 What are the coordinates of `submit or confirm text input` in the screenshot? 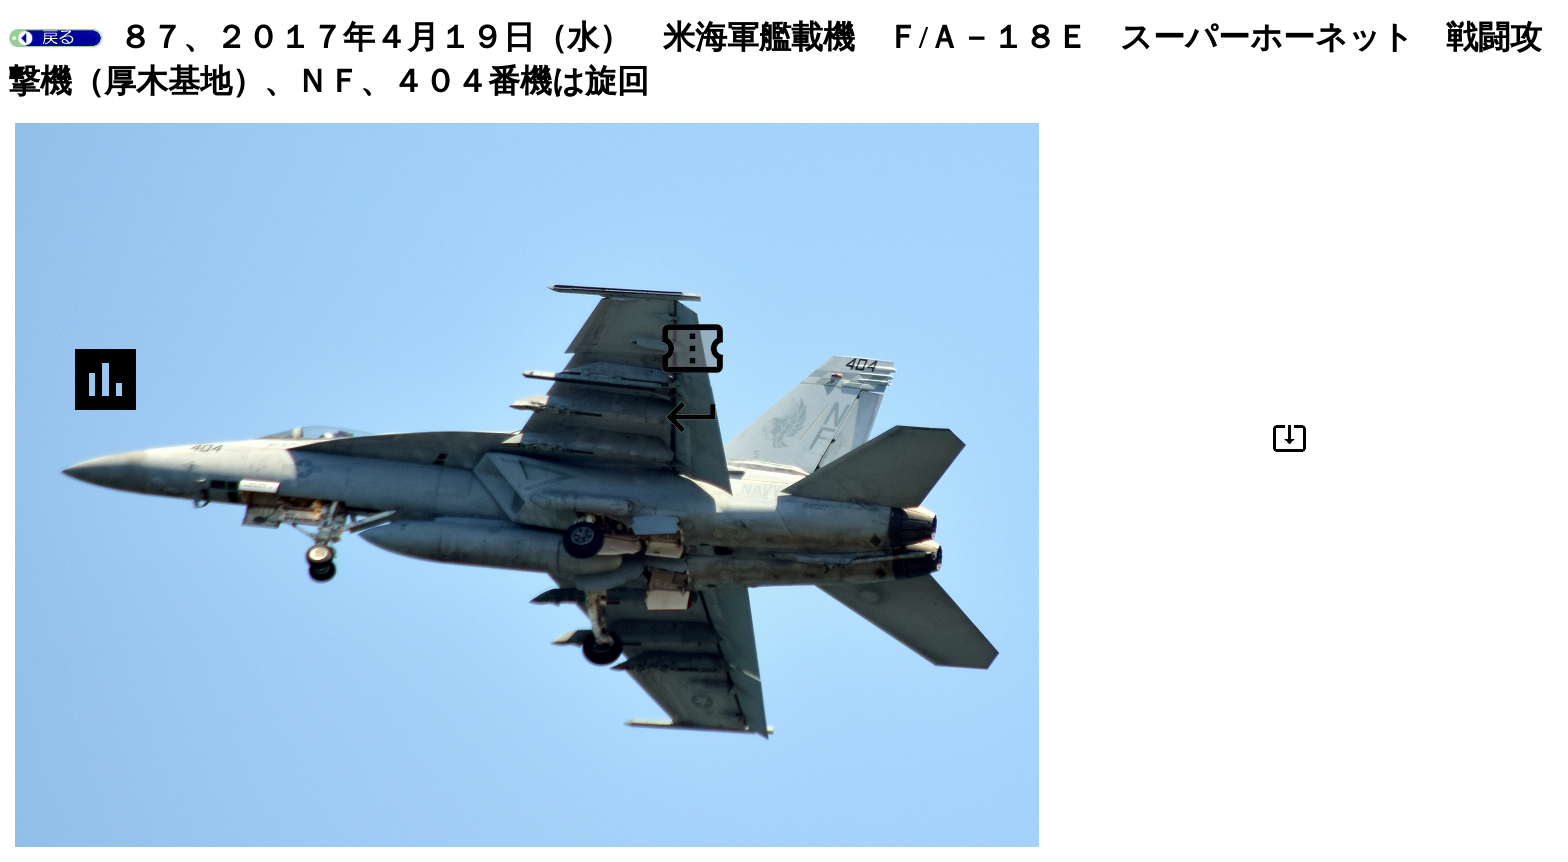 It's located at (692, 417).